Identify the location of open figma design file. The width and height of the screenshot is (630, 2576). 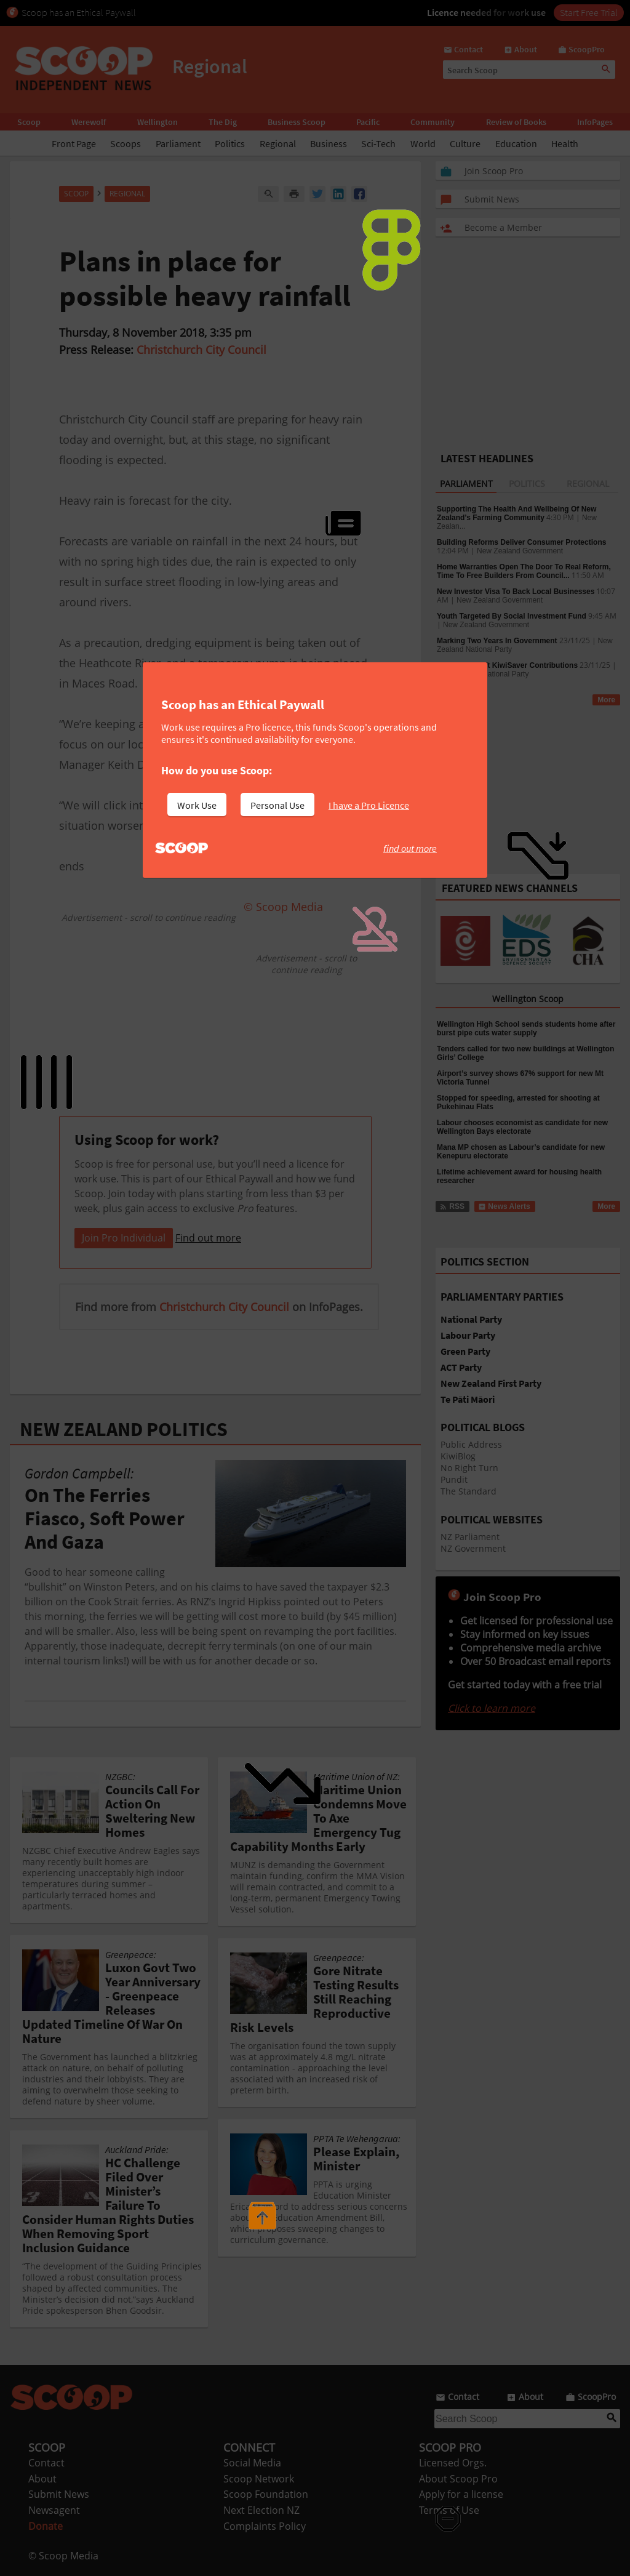
(390, 249).